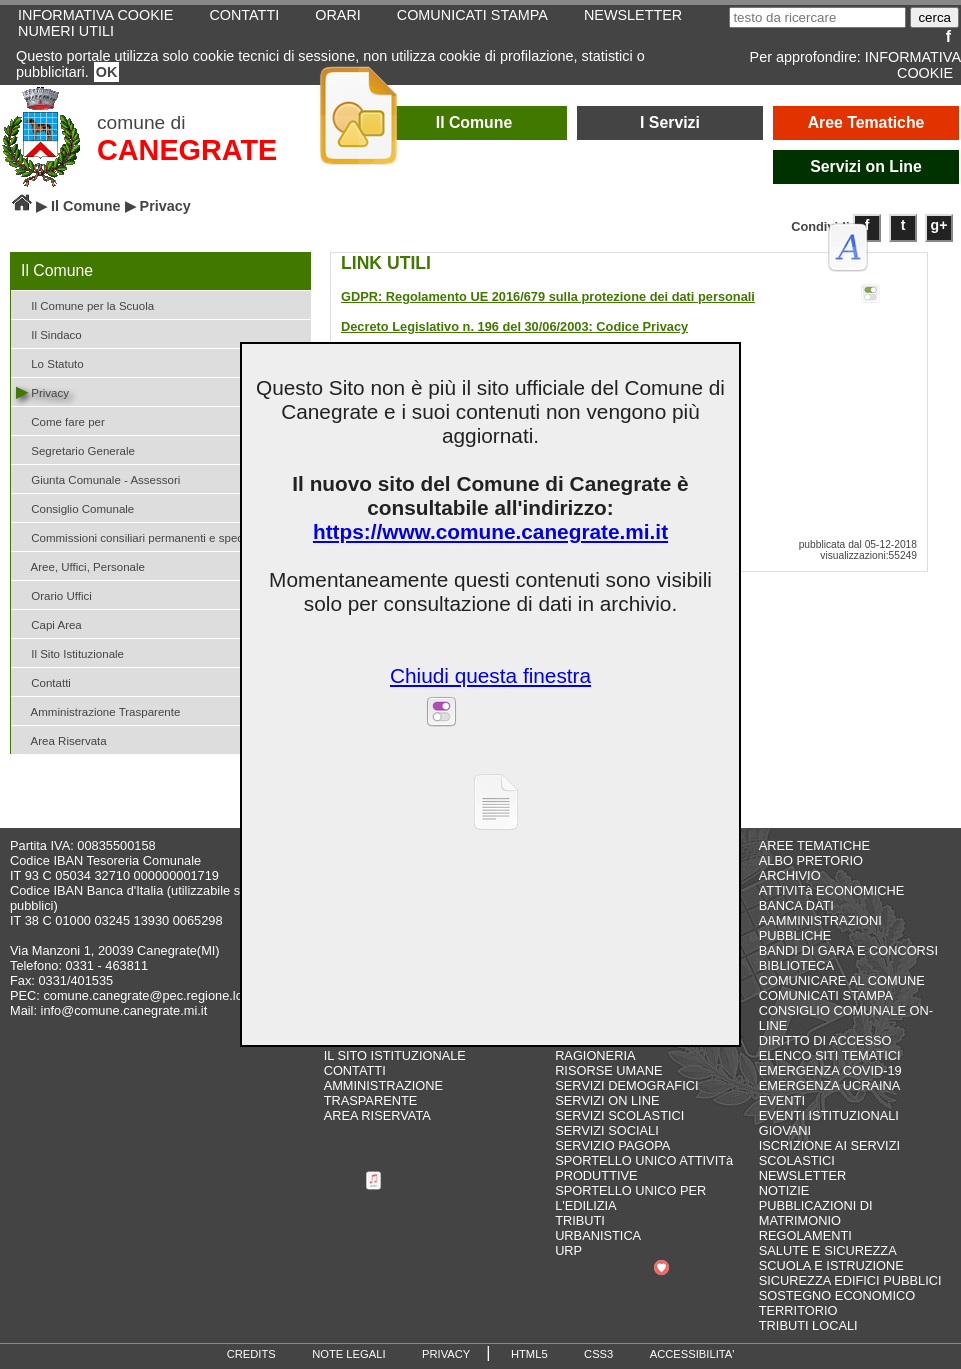 The height and width of the screenshot is (1369, 961). Describe the element at coordinates (373, 1180) in the screenshot. I see `an ADPCM audio file format indicator` at that location.